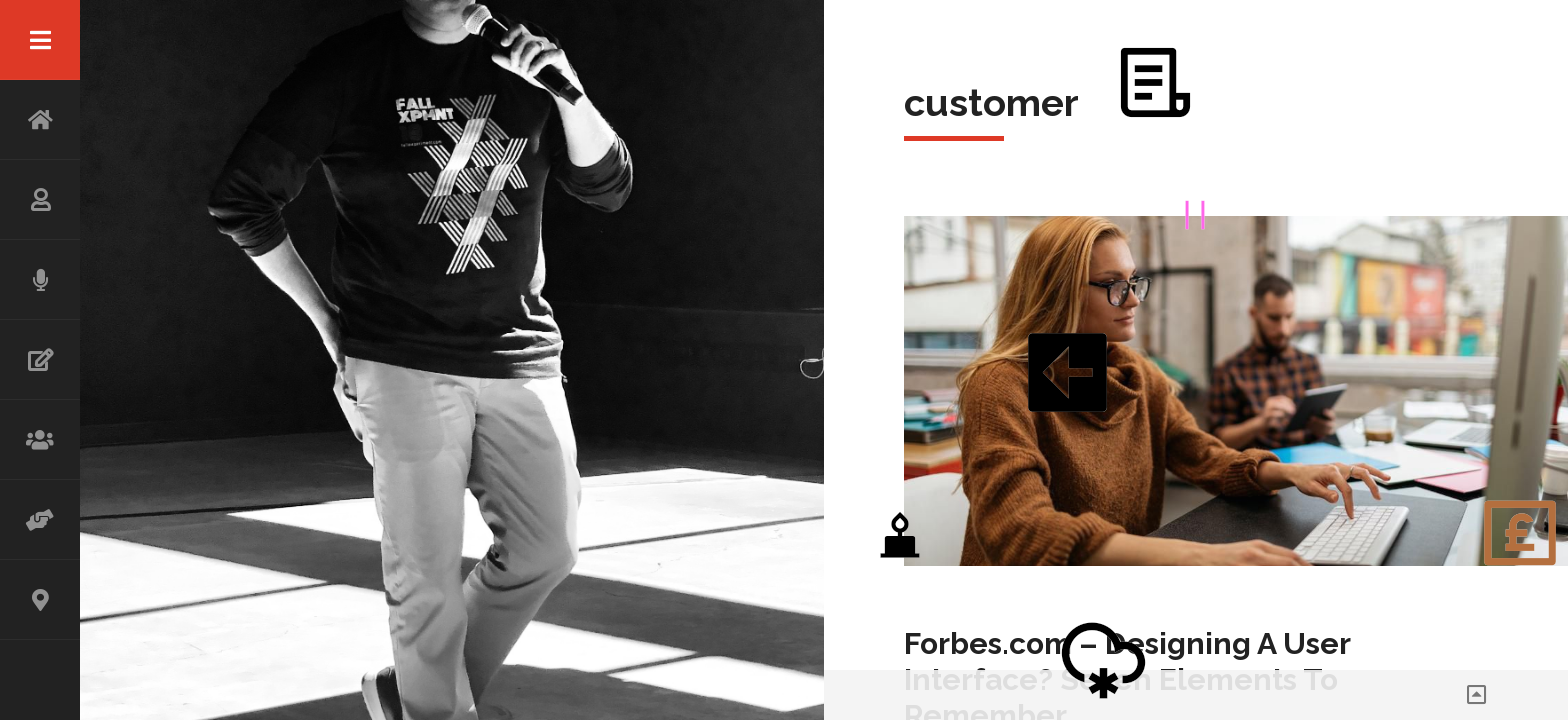 The width and height of the screenshot is (1568, 720). I want to click on view balance in british pounds, so click(1520, 533).